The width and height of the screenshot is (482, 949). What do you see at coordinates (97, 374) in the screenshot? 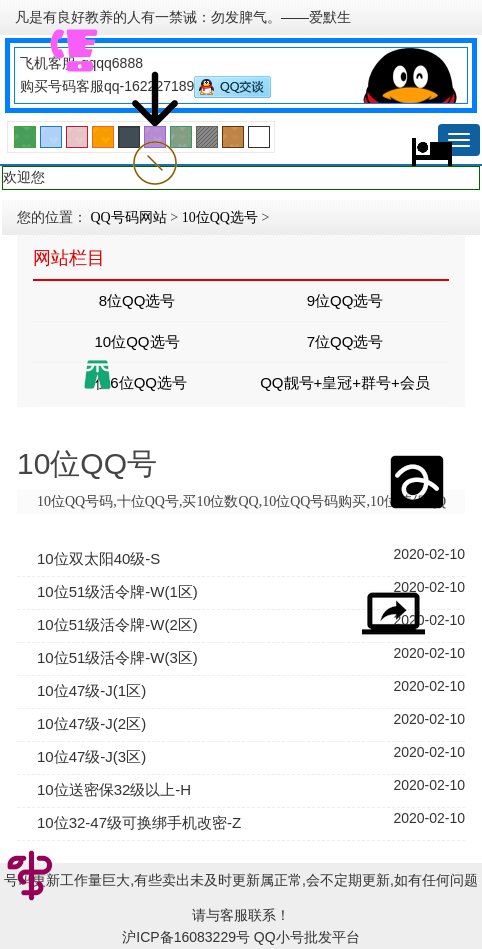
I see `browse pants or bottoms in a clothing app` at bounding box center [97, 374].